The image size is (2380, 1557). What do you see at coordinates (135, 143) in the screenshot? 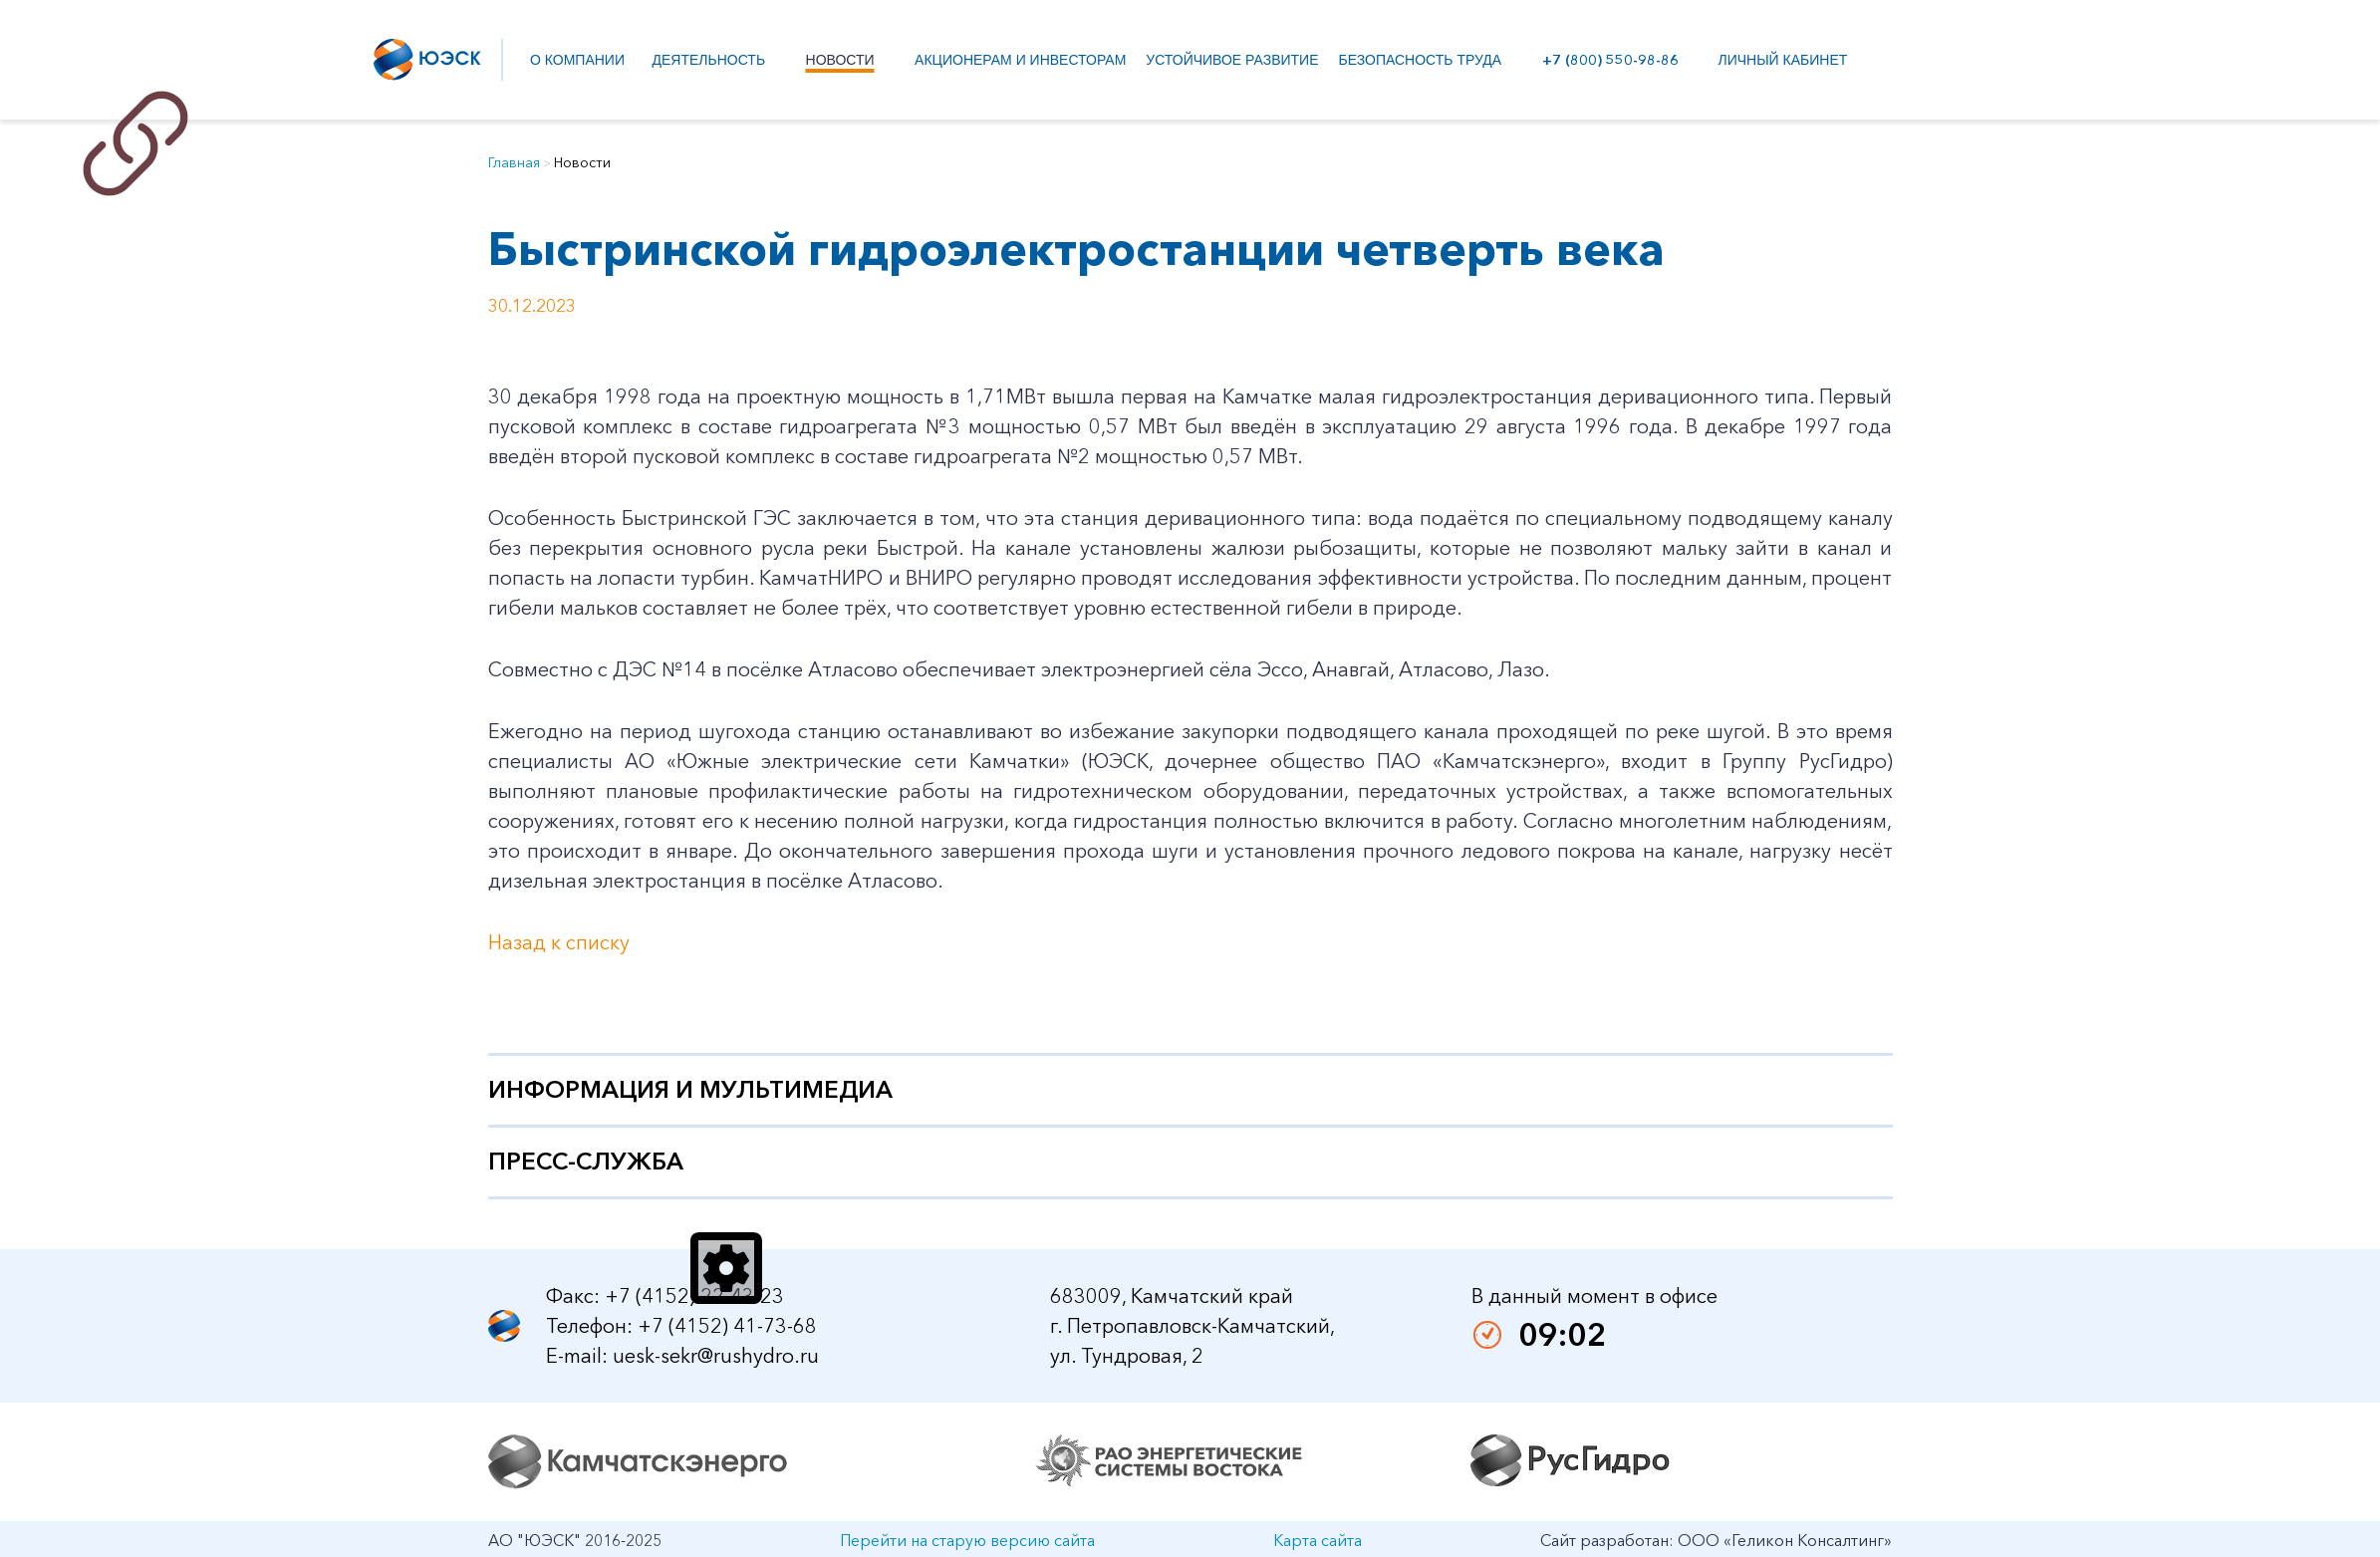
I see `copy or share a link` at bounding box center [135, 143].